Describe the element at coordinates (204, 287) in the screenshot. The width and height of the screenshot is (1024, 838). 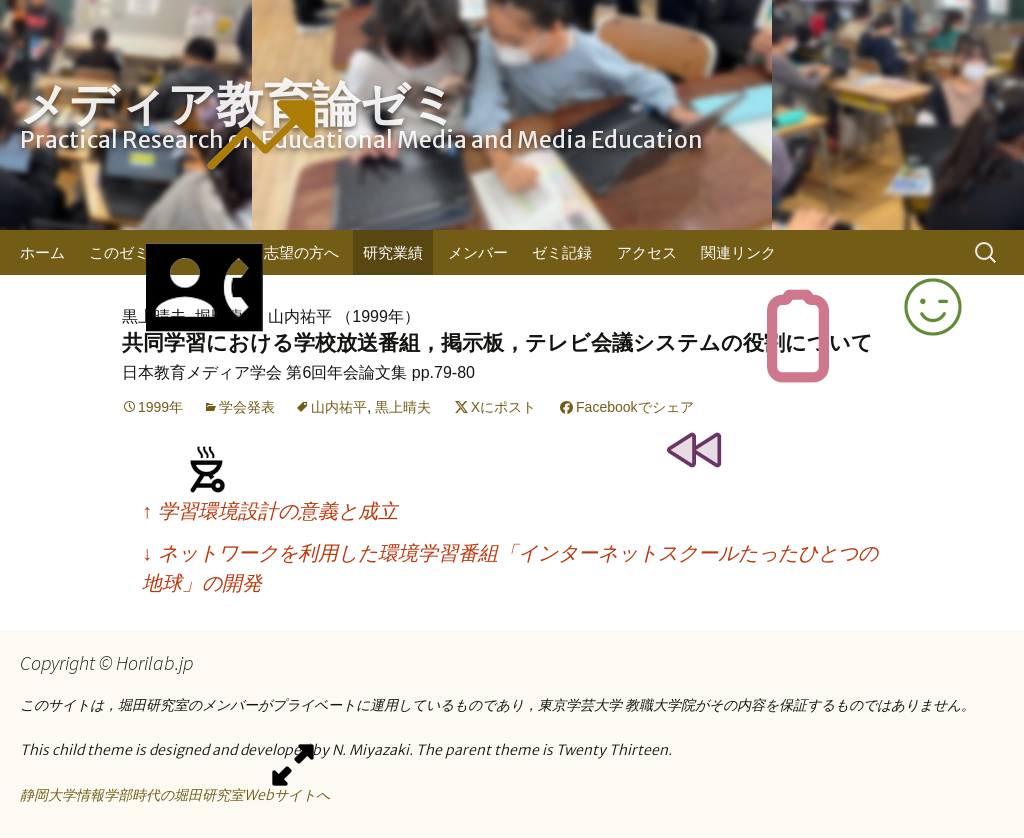
I see `call a contact from your address book` at that location.